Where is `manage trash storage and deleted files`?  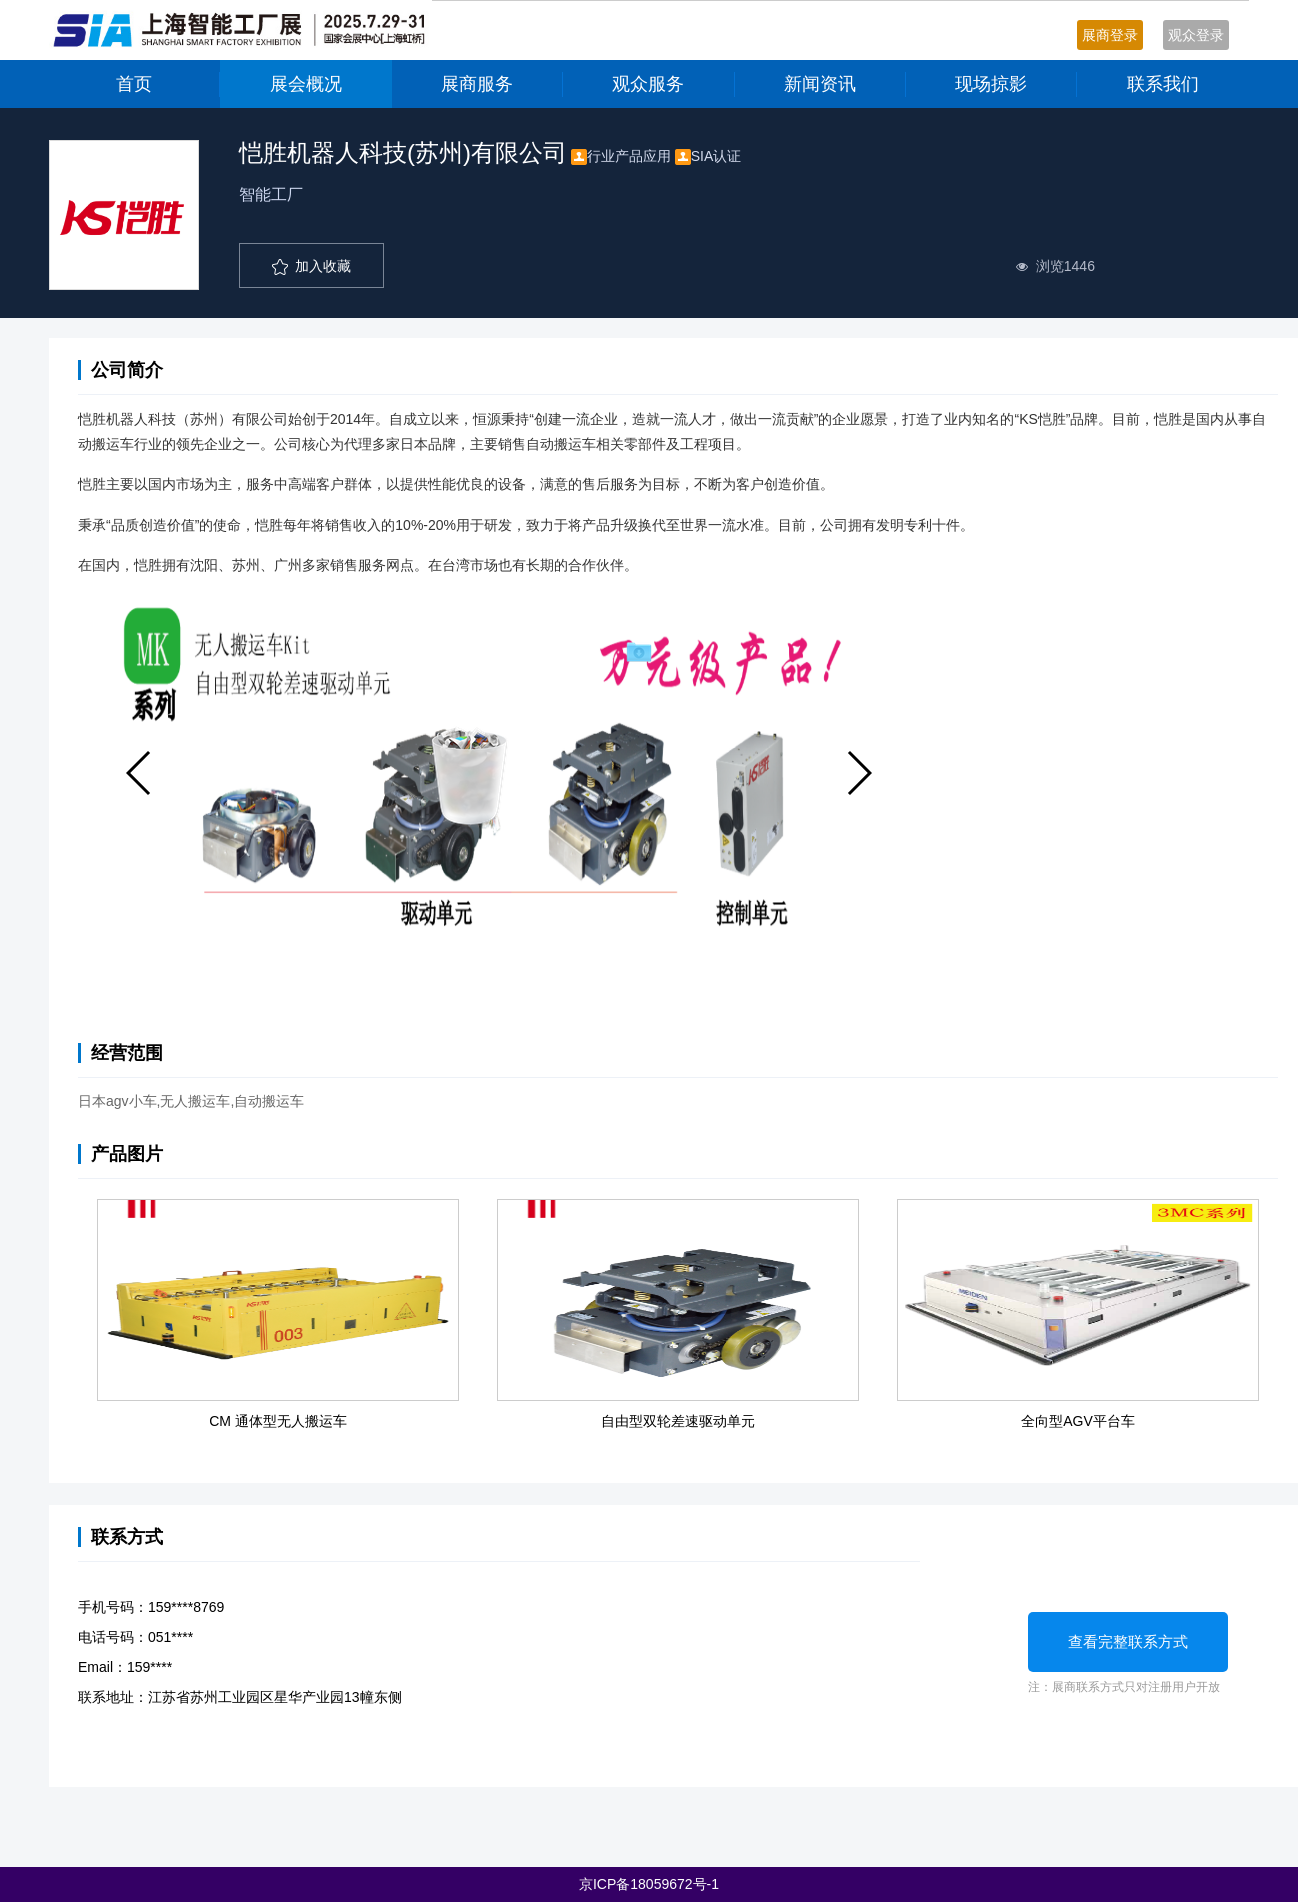
manage trash storage and deleted files is located at coordinates (469, 777).